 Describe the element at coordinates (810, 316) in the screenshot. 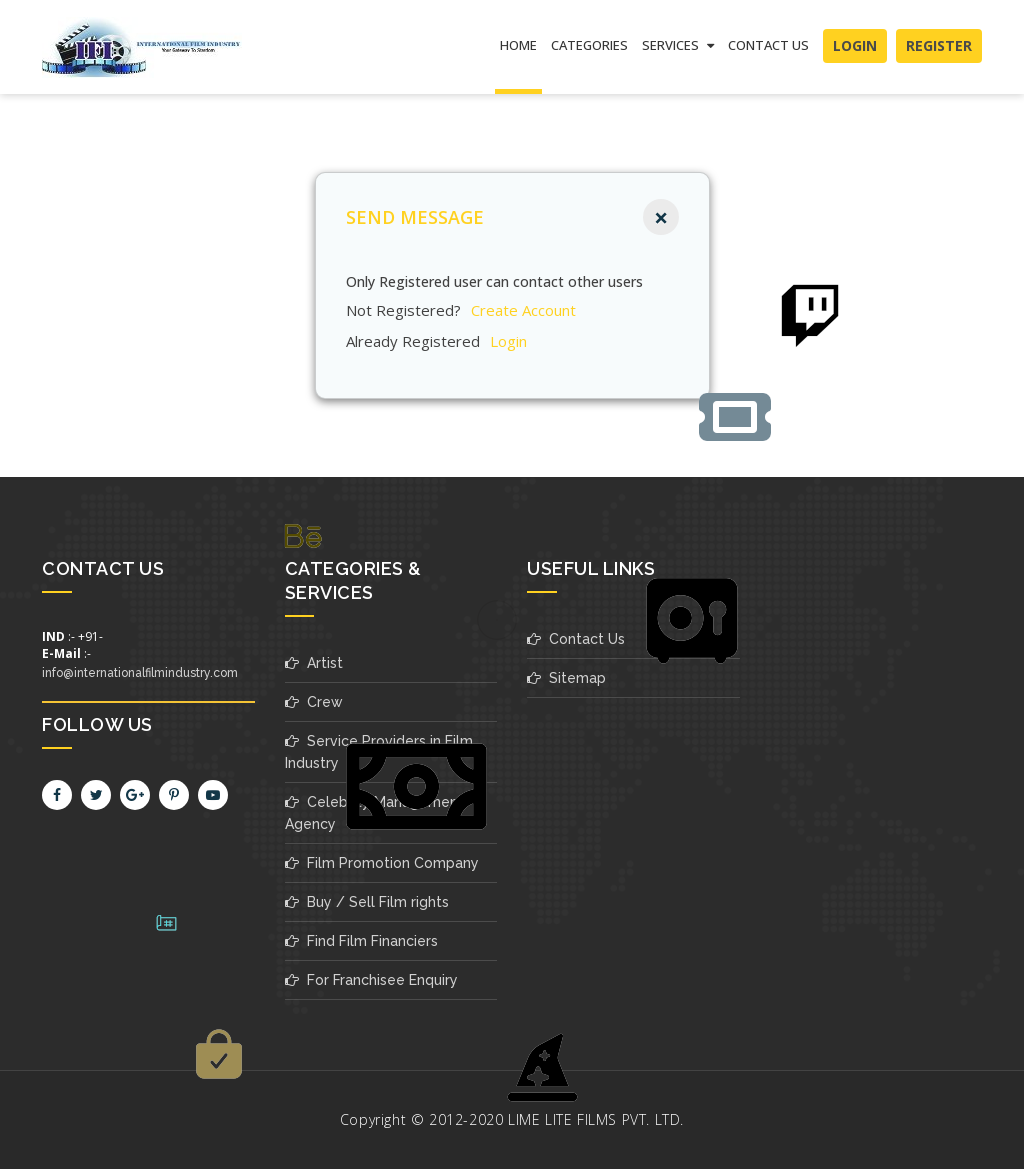

I see `open the Twitch app` at that location.